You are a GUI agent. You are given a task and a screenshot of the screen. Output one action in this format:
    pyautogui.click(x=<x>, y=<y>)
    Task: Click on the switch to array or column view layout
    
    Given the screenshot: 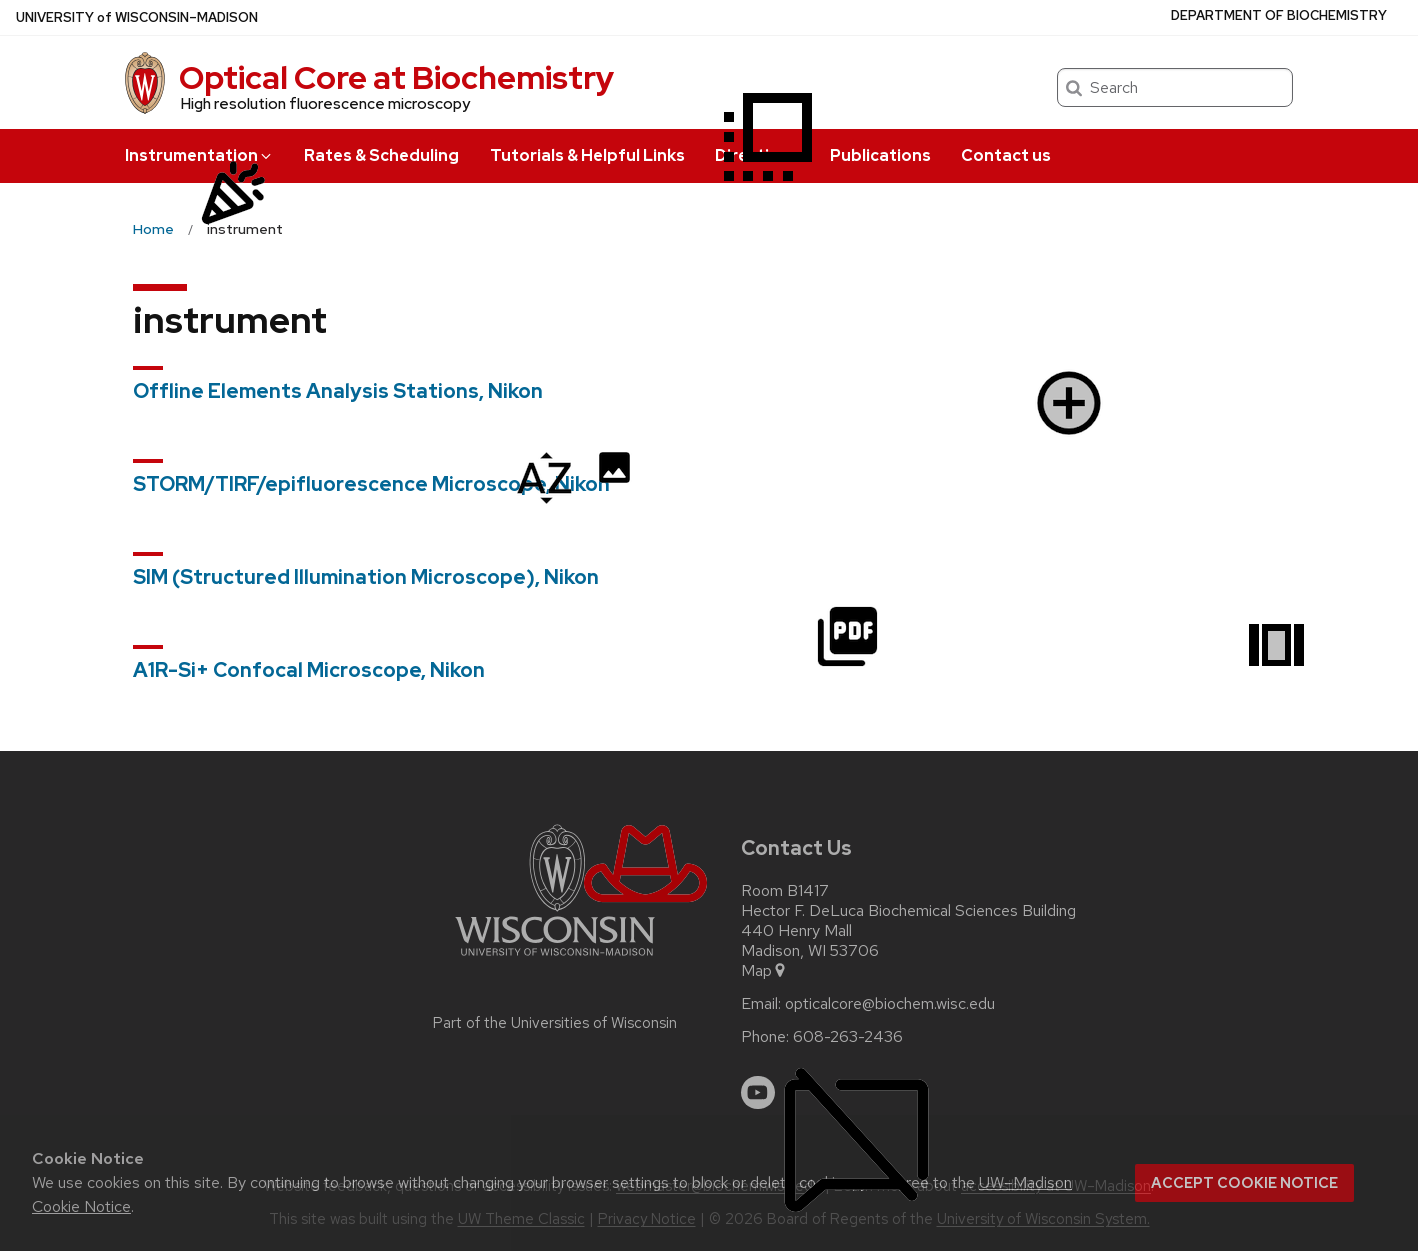 What is the action you would take?
    pyautogui.click(x=1275, y=647)
    